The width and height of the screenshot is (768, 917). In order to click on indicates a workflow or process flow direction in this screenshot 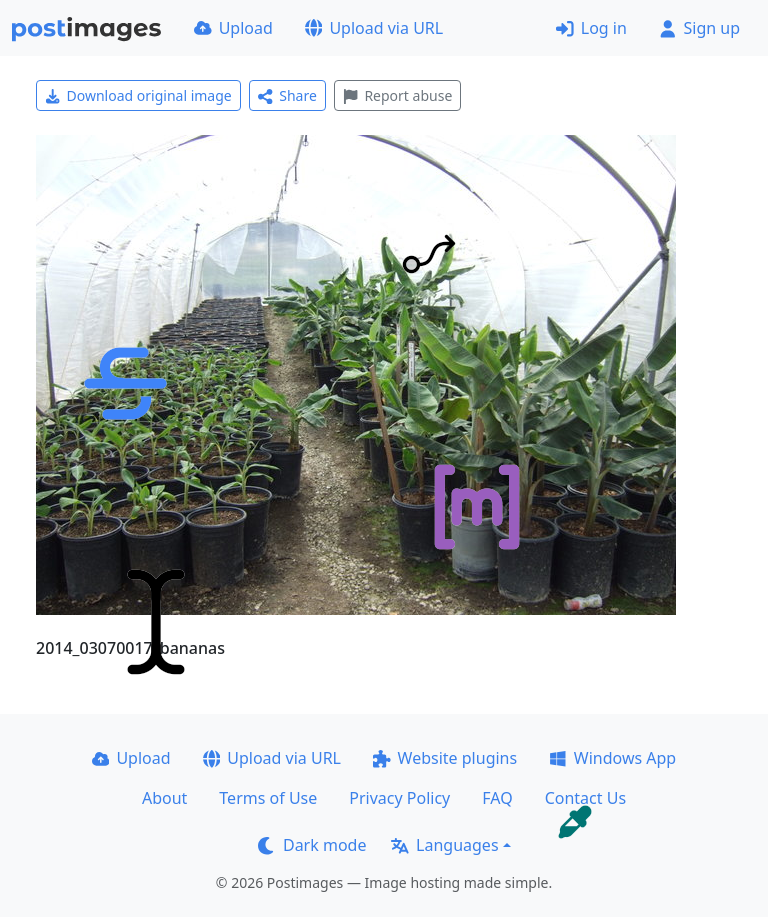, I will do `click(429, 254)`.